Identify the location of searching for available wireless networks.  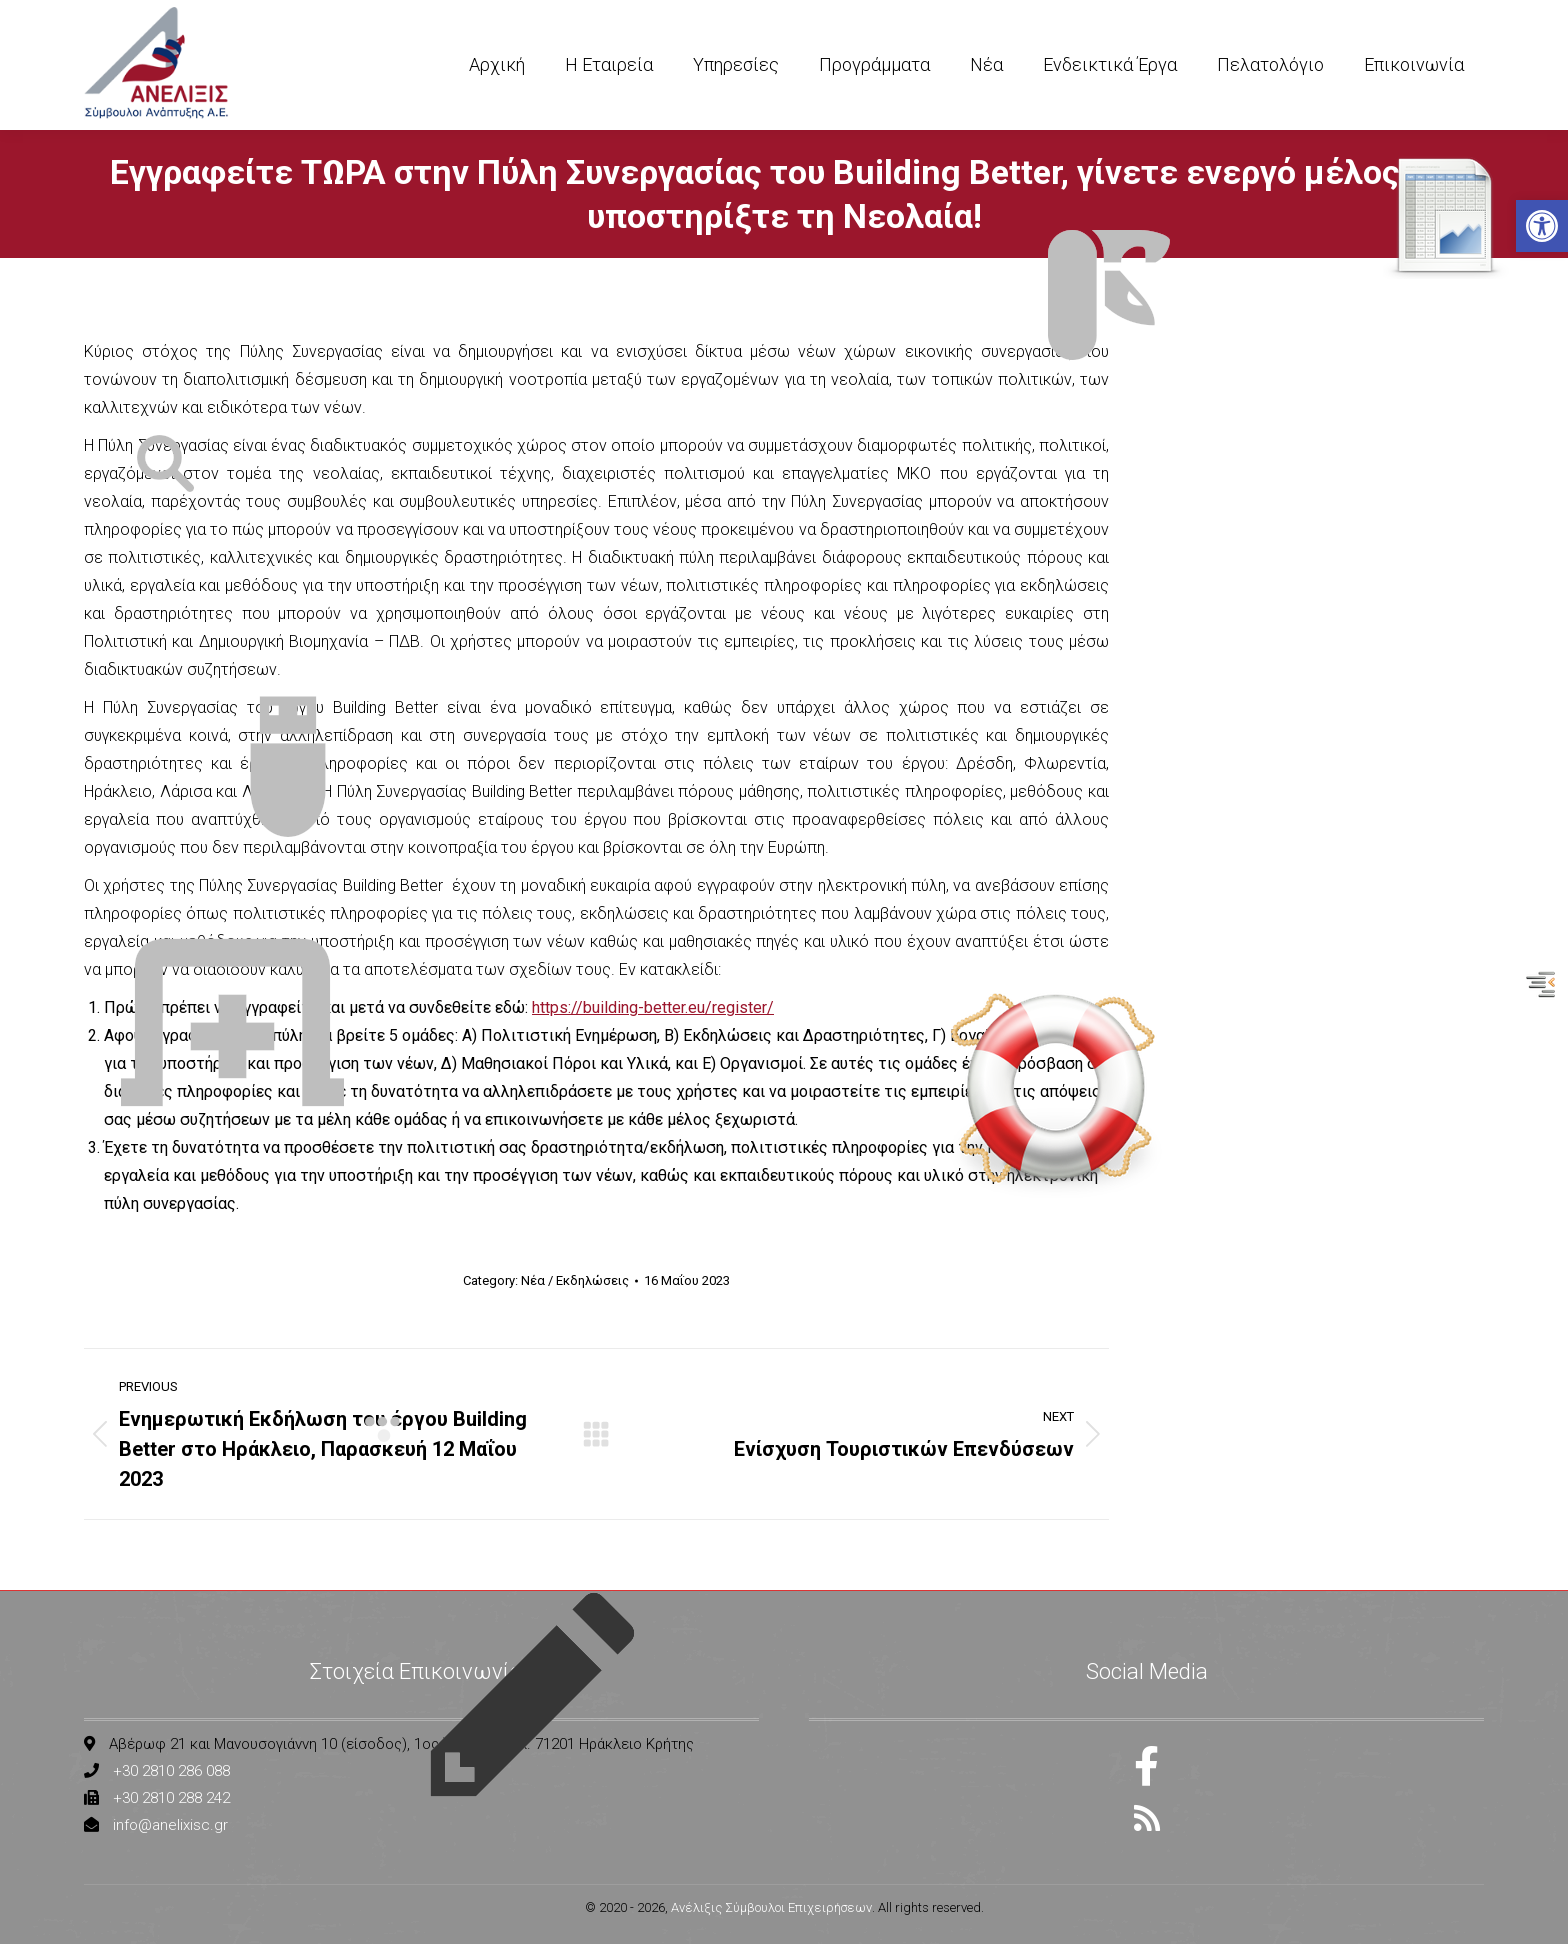
(384, 1420).